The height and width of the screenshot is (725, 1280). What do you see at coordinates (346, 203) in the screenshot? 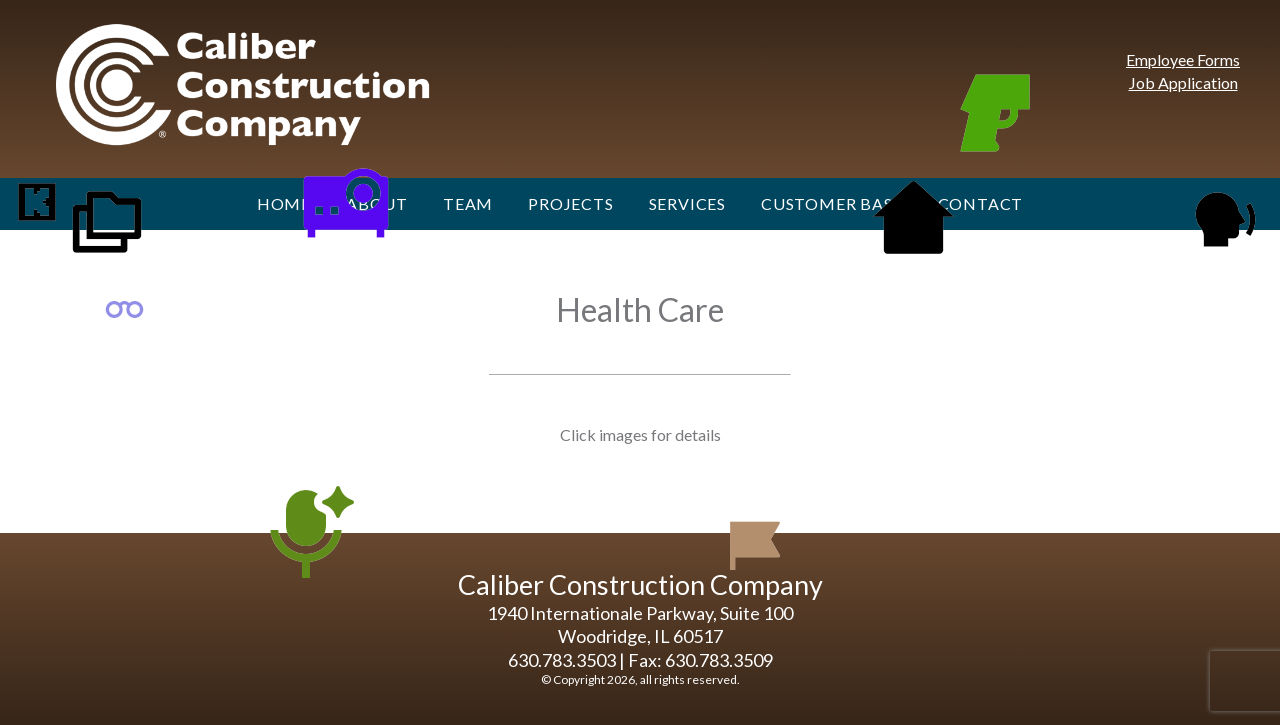
I see `start a presentation` at bounding box center [346, 203].